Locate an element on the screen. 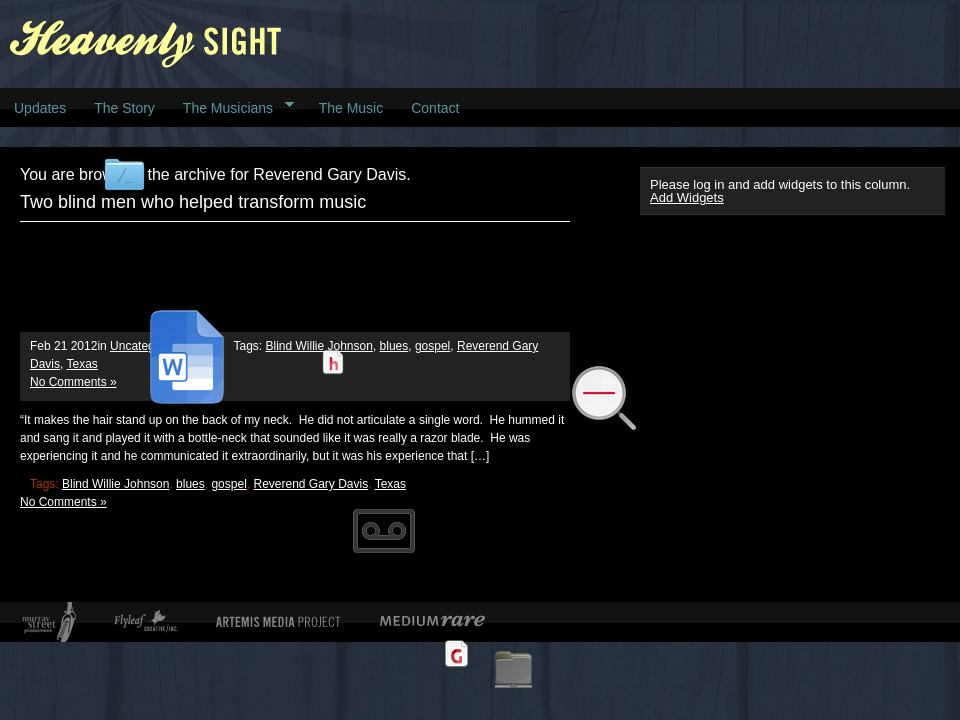 Image resolution: width=960 pixels, height=720 pixels. access files stored on a remote server is located at coordinates (513, 669).